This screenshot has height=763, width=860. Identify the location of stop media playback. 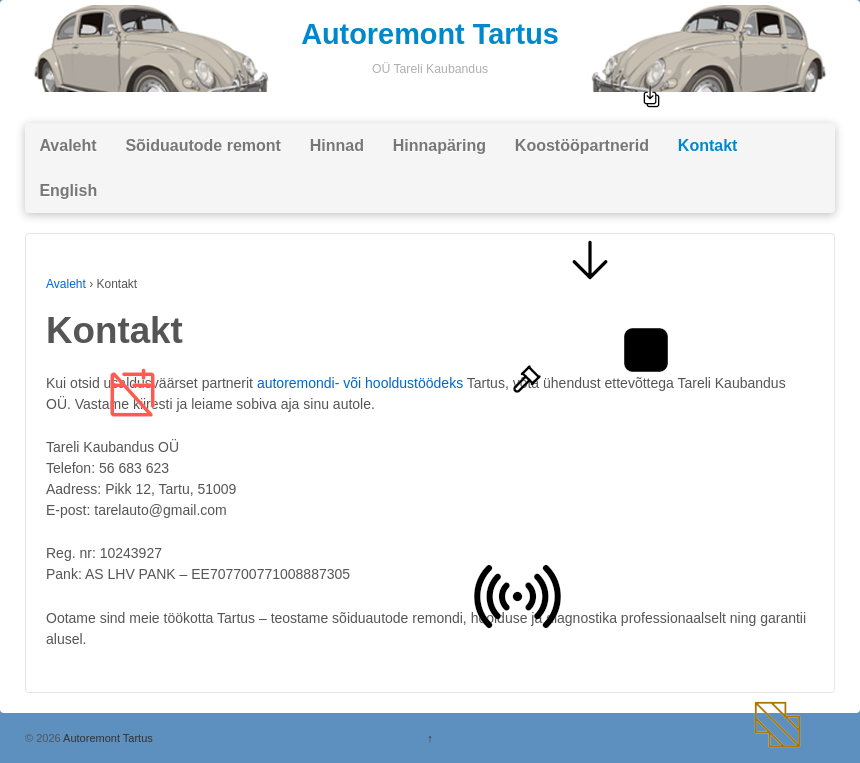
(646, 350).